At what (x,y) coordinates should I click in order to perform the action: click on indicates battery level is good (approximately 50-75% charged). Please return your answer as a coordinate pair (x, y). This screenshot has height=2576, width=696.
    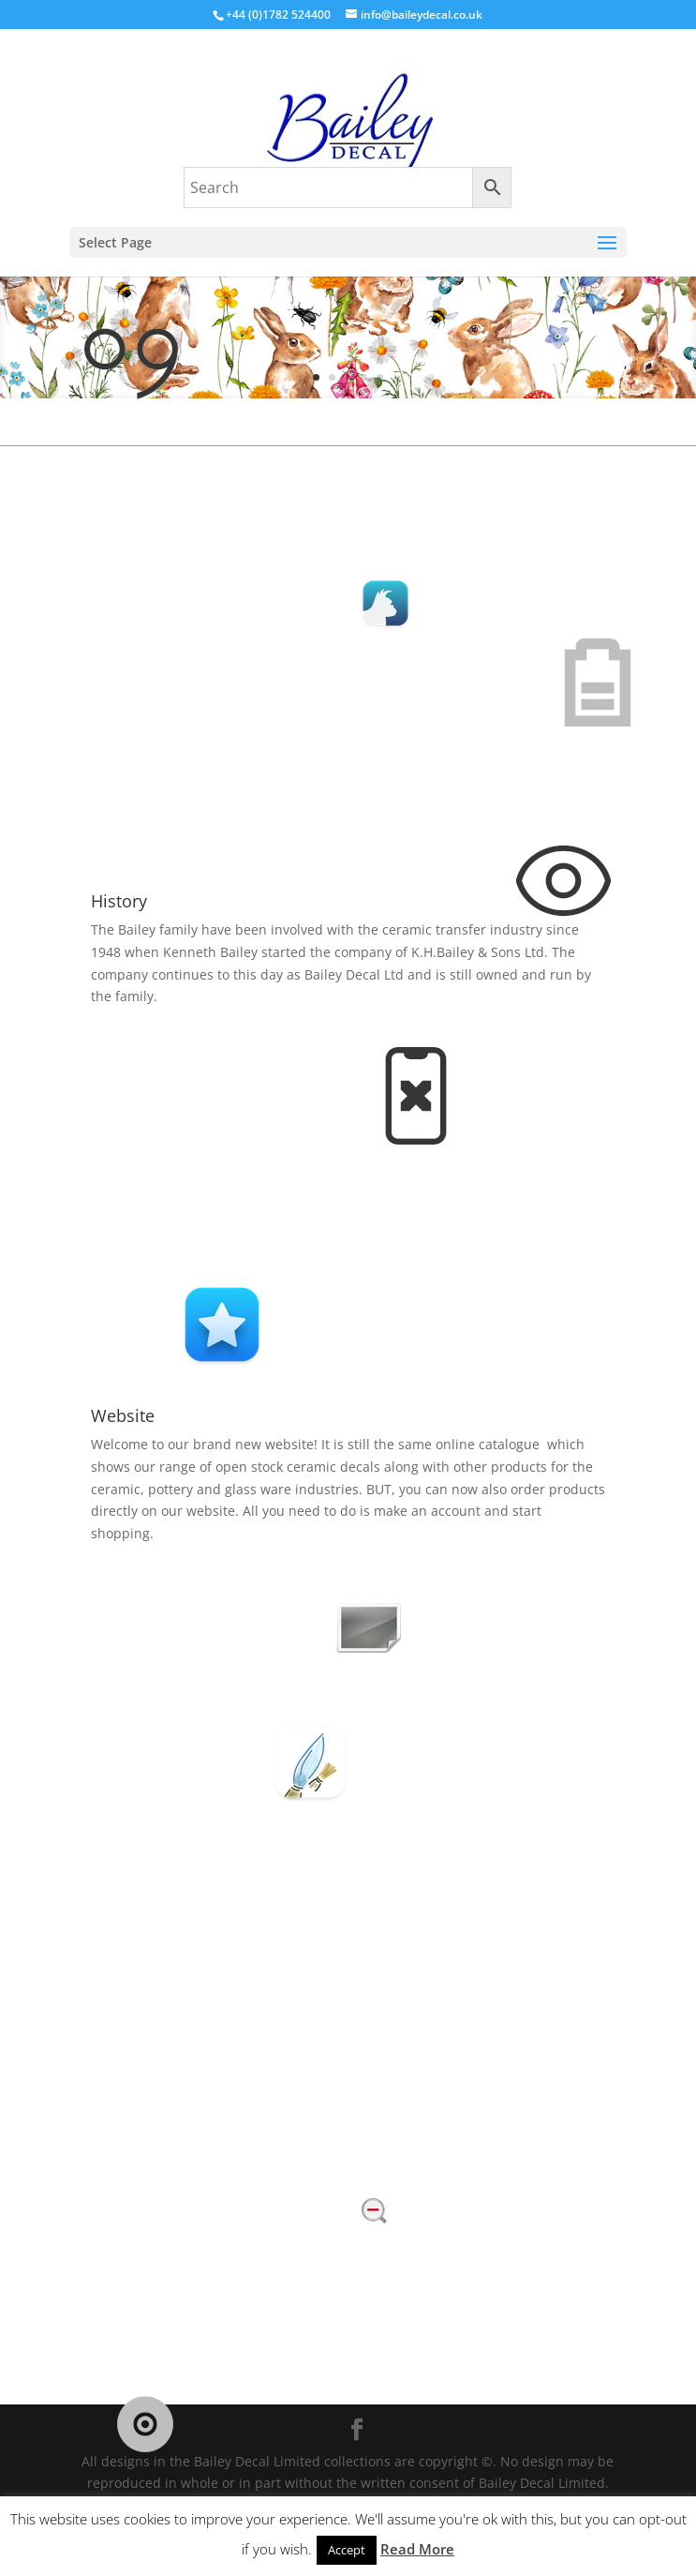
    Looking at the image, I should click on (598, 682).